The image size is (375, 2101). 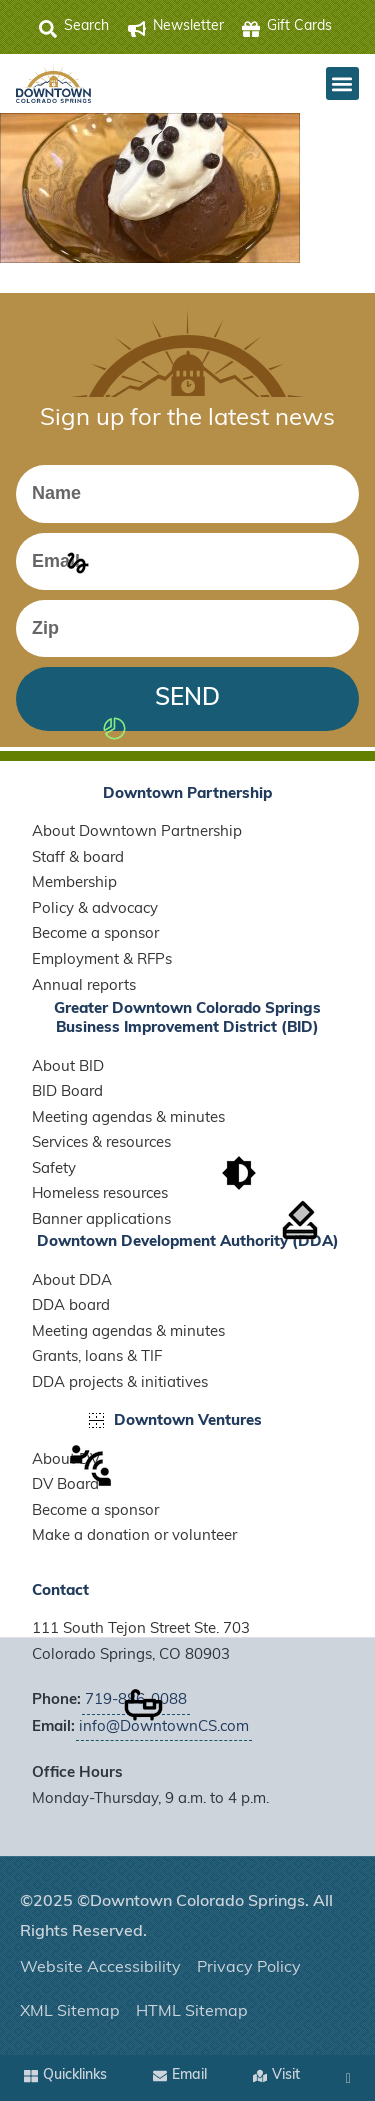 I want to click on view analytics or statistics breakdown, so click(x=114, y=728).